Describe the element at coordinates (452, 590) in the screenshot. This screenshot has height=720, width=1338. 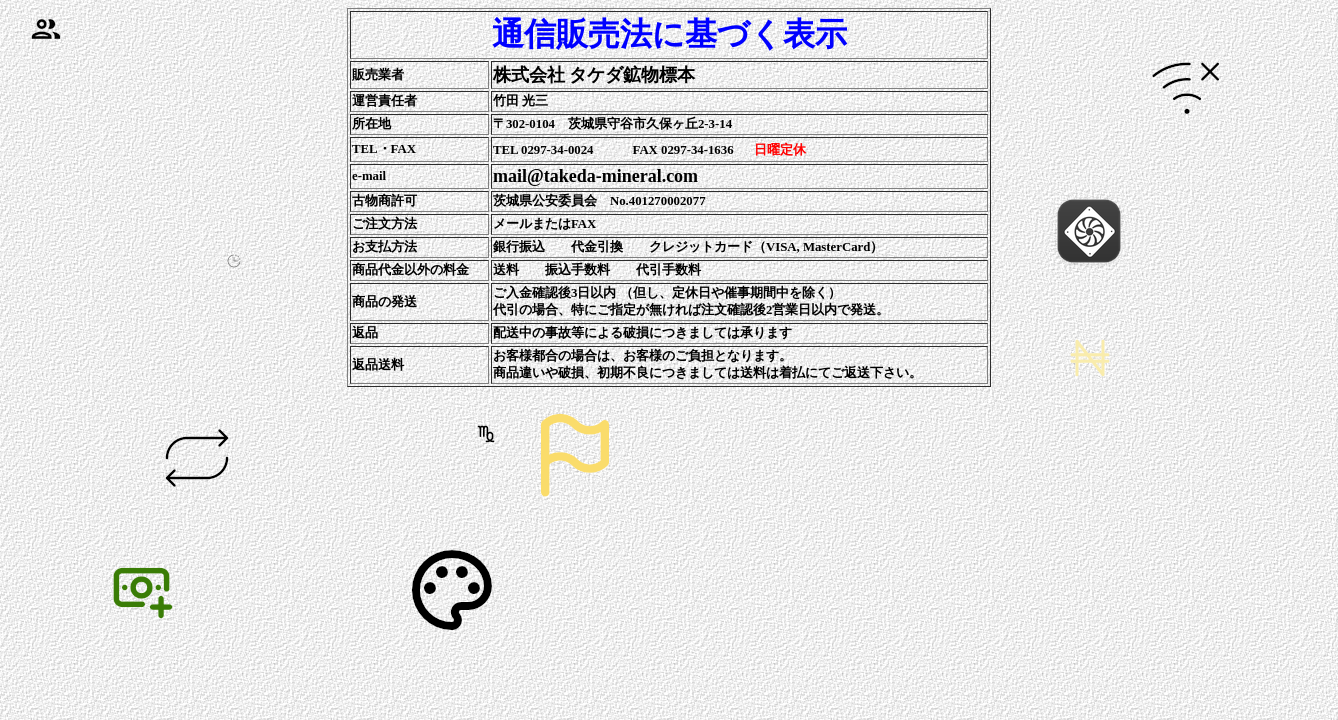
I see `access color or theme customization options` at that location.